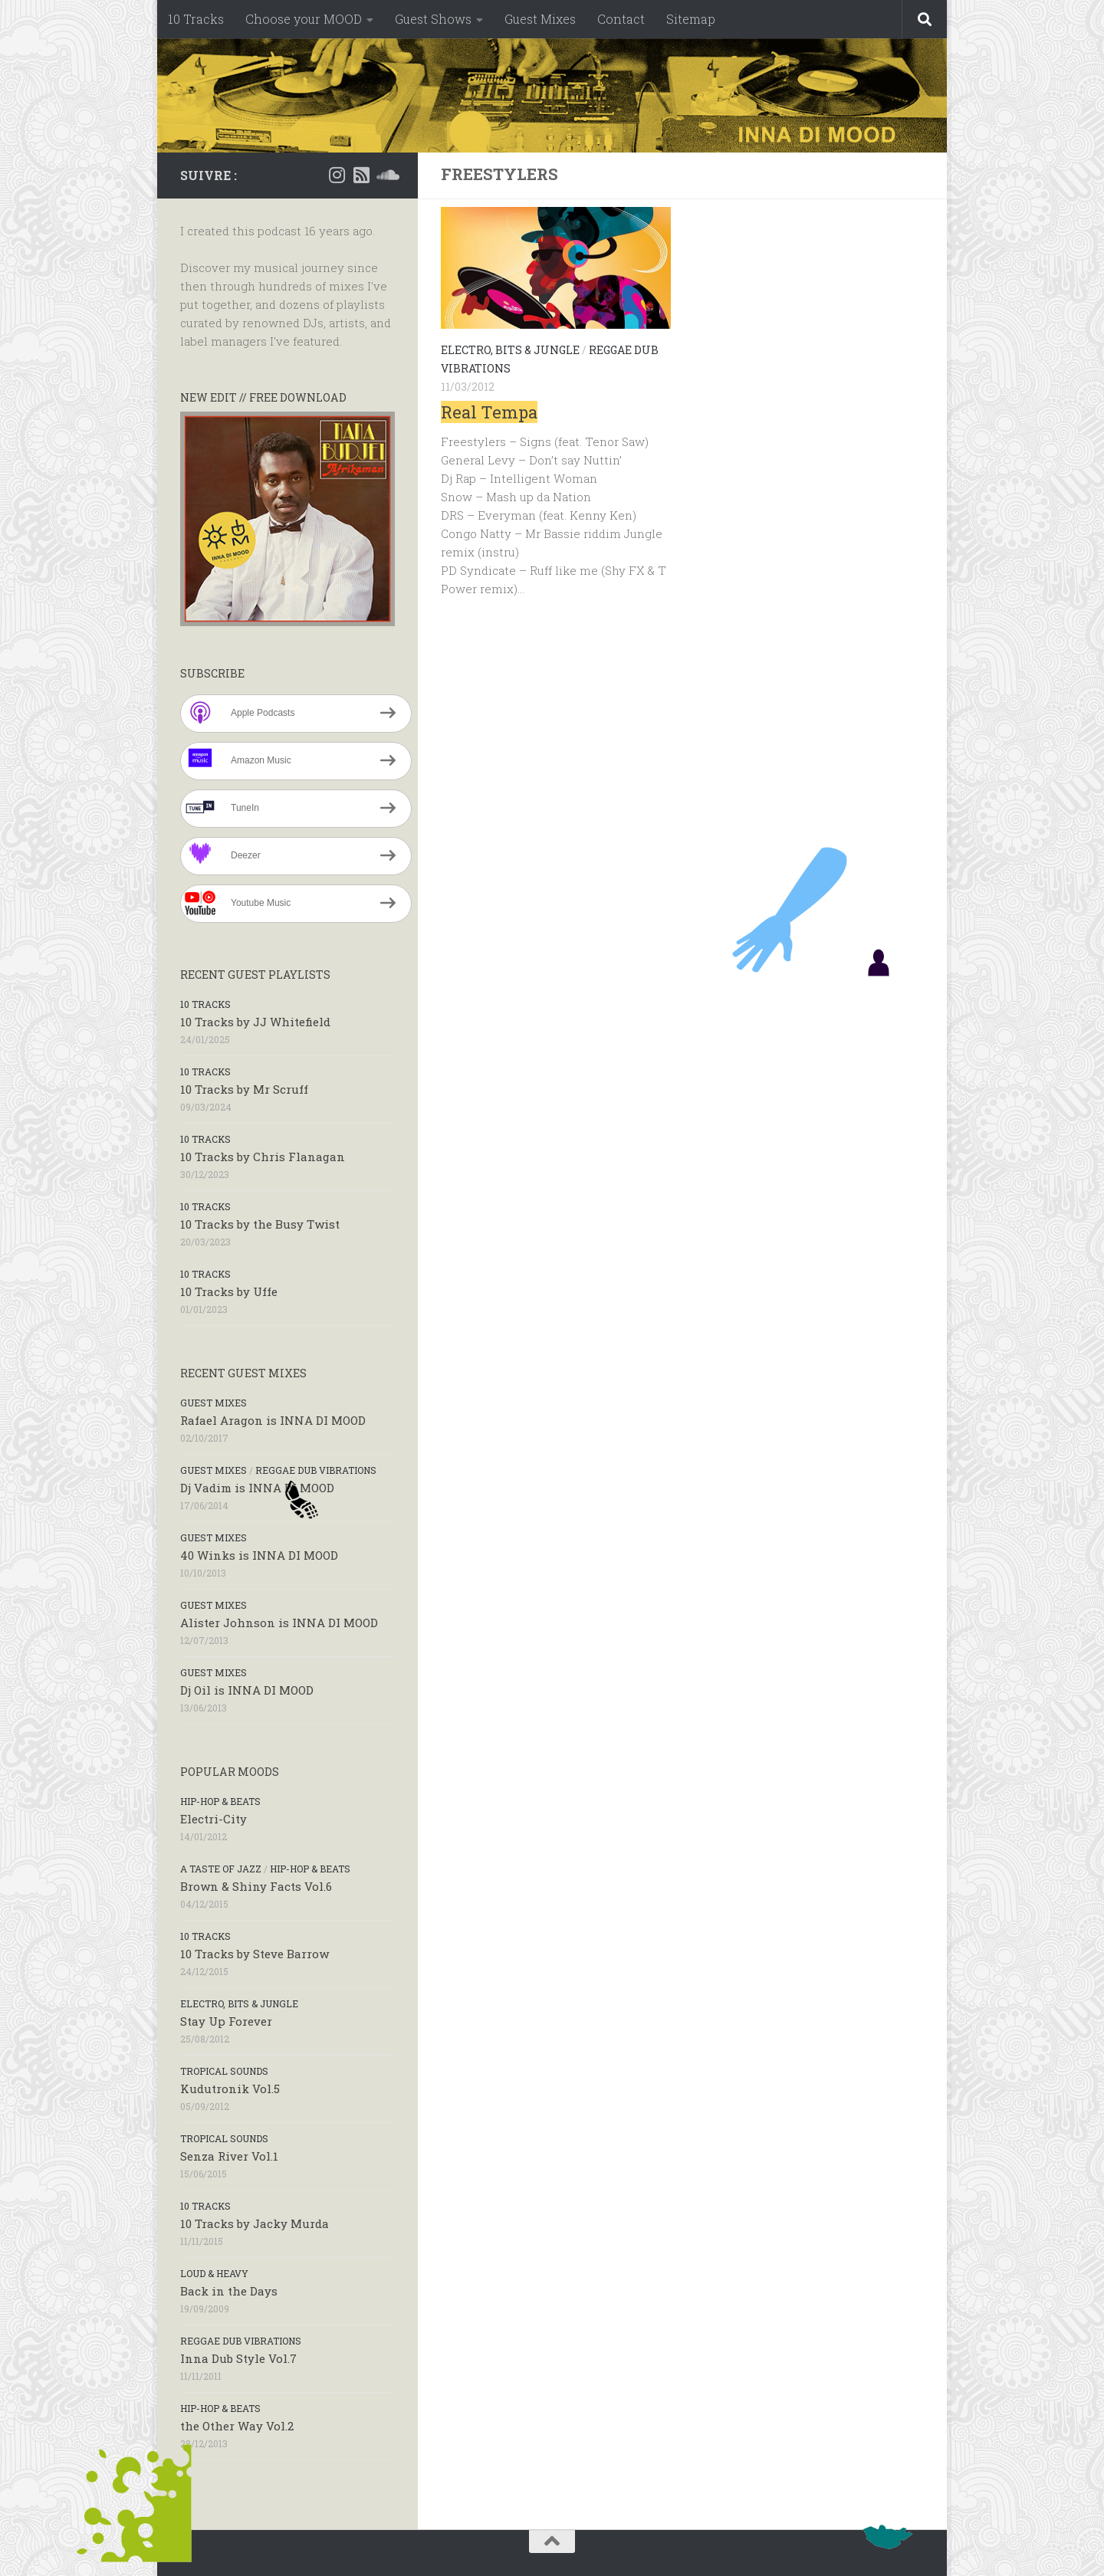 Image resolution: width=1104 pixels, height=2576 pixels. Describe the element at coordinates (888, 2537) in the screenshot. I see `select mongolia as your country or region` at that location.